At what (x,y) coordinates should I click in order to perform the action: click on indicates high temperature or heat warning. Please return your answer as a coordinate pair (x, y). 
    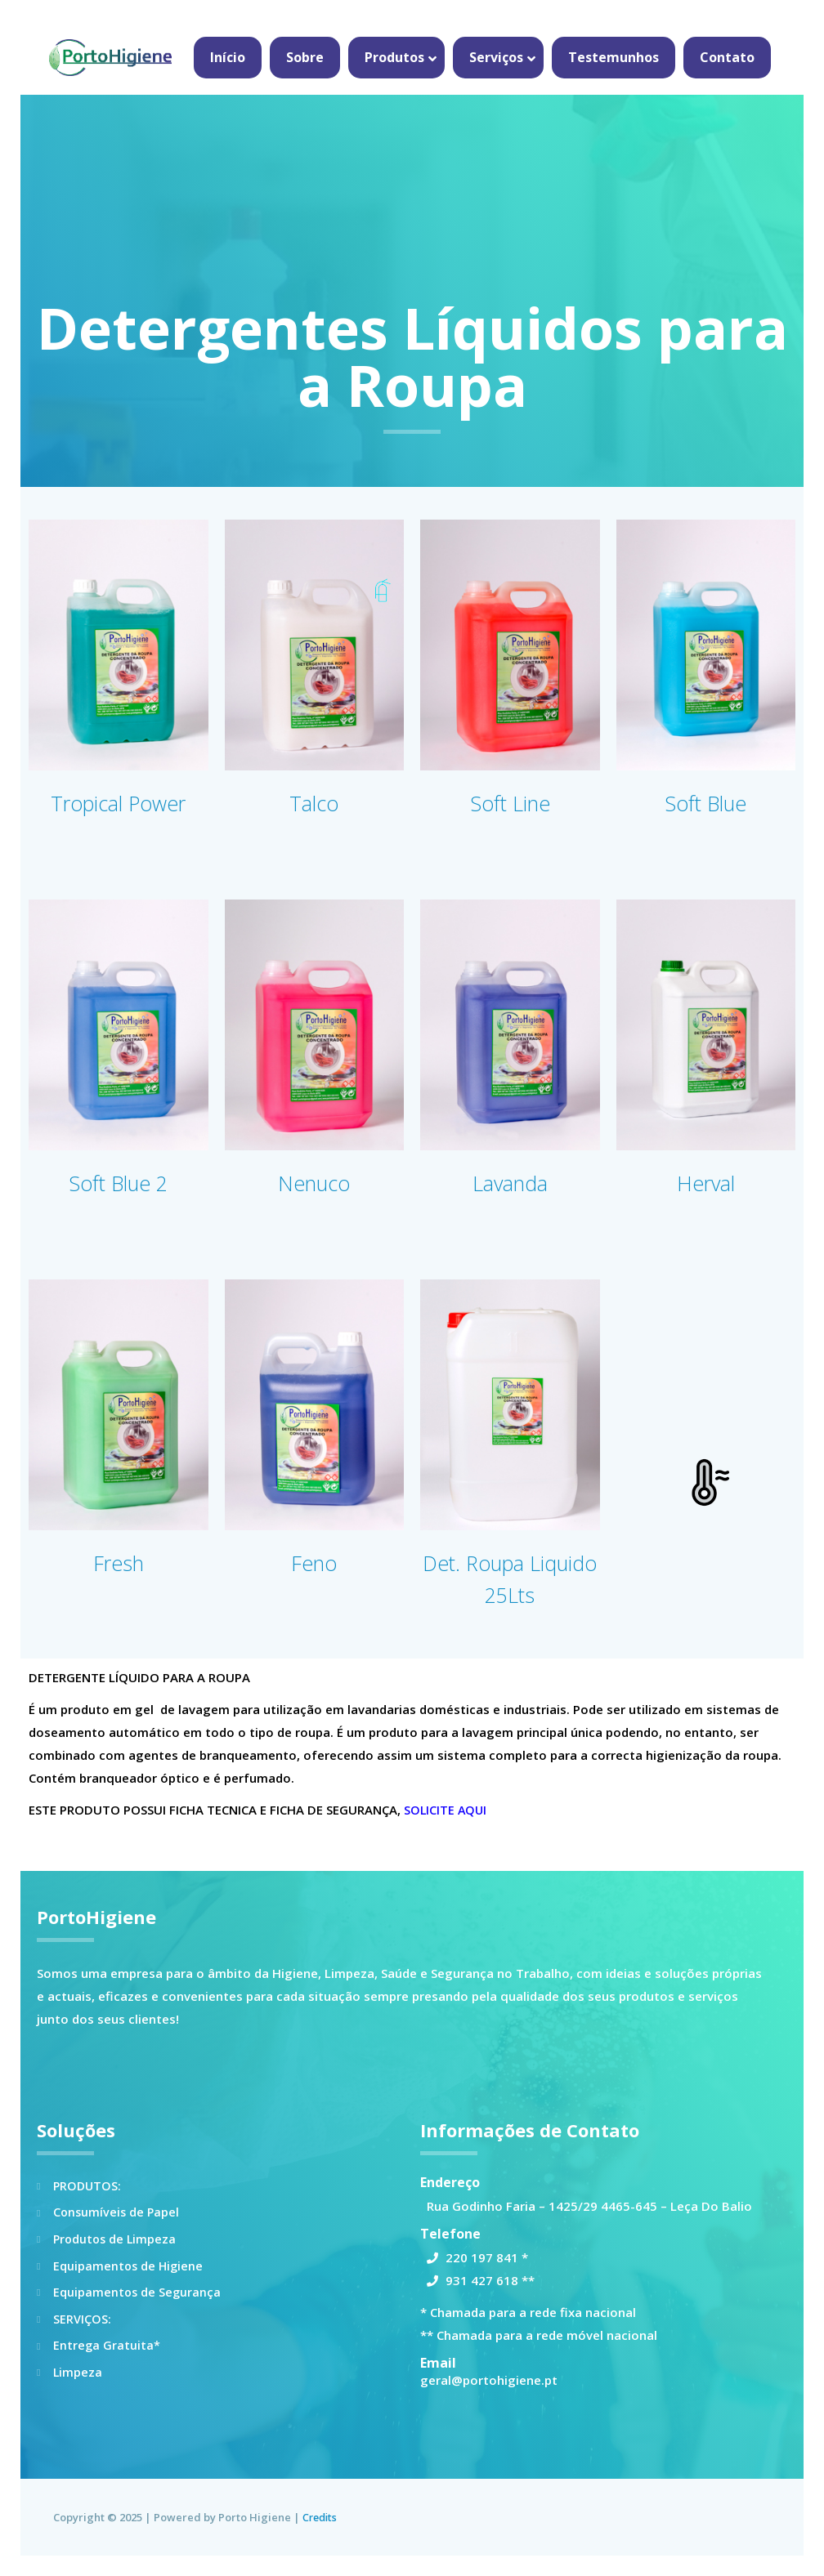
    Looking at the image, I should click on (705, 1482).